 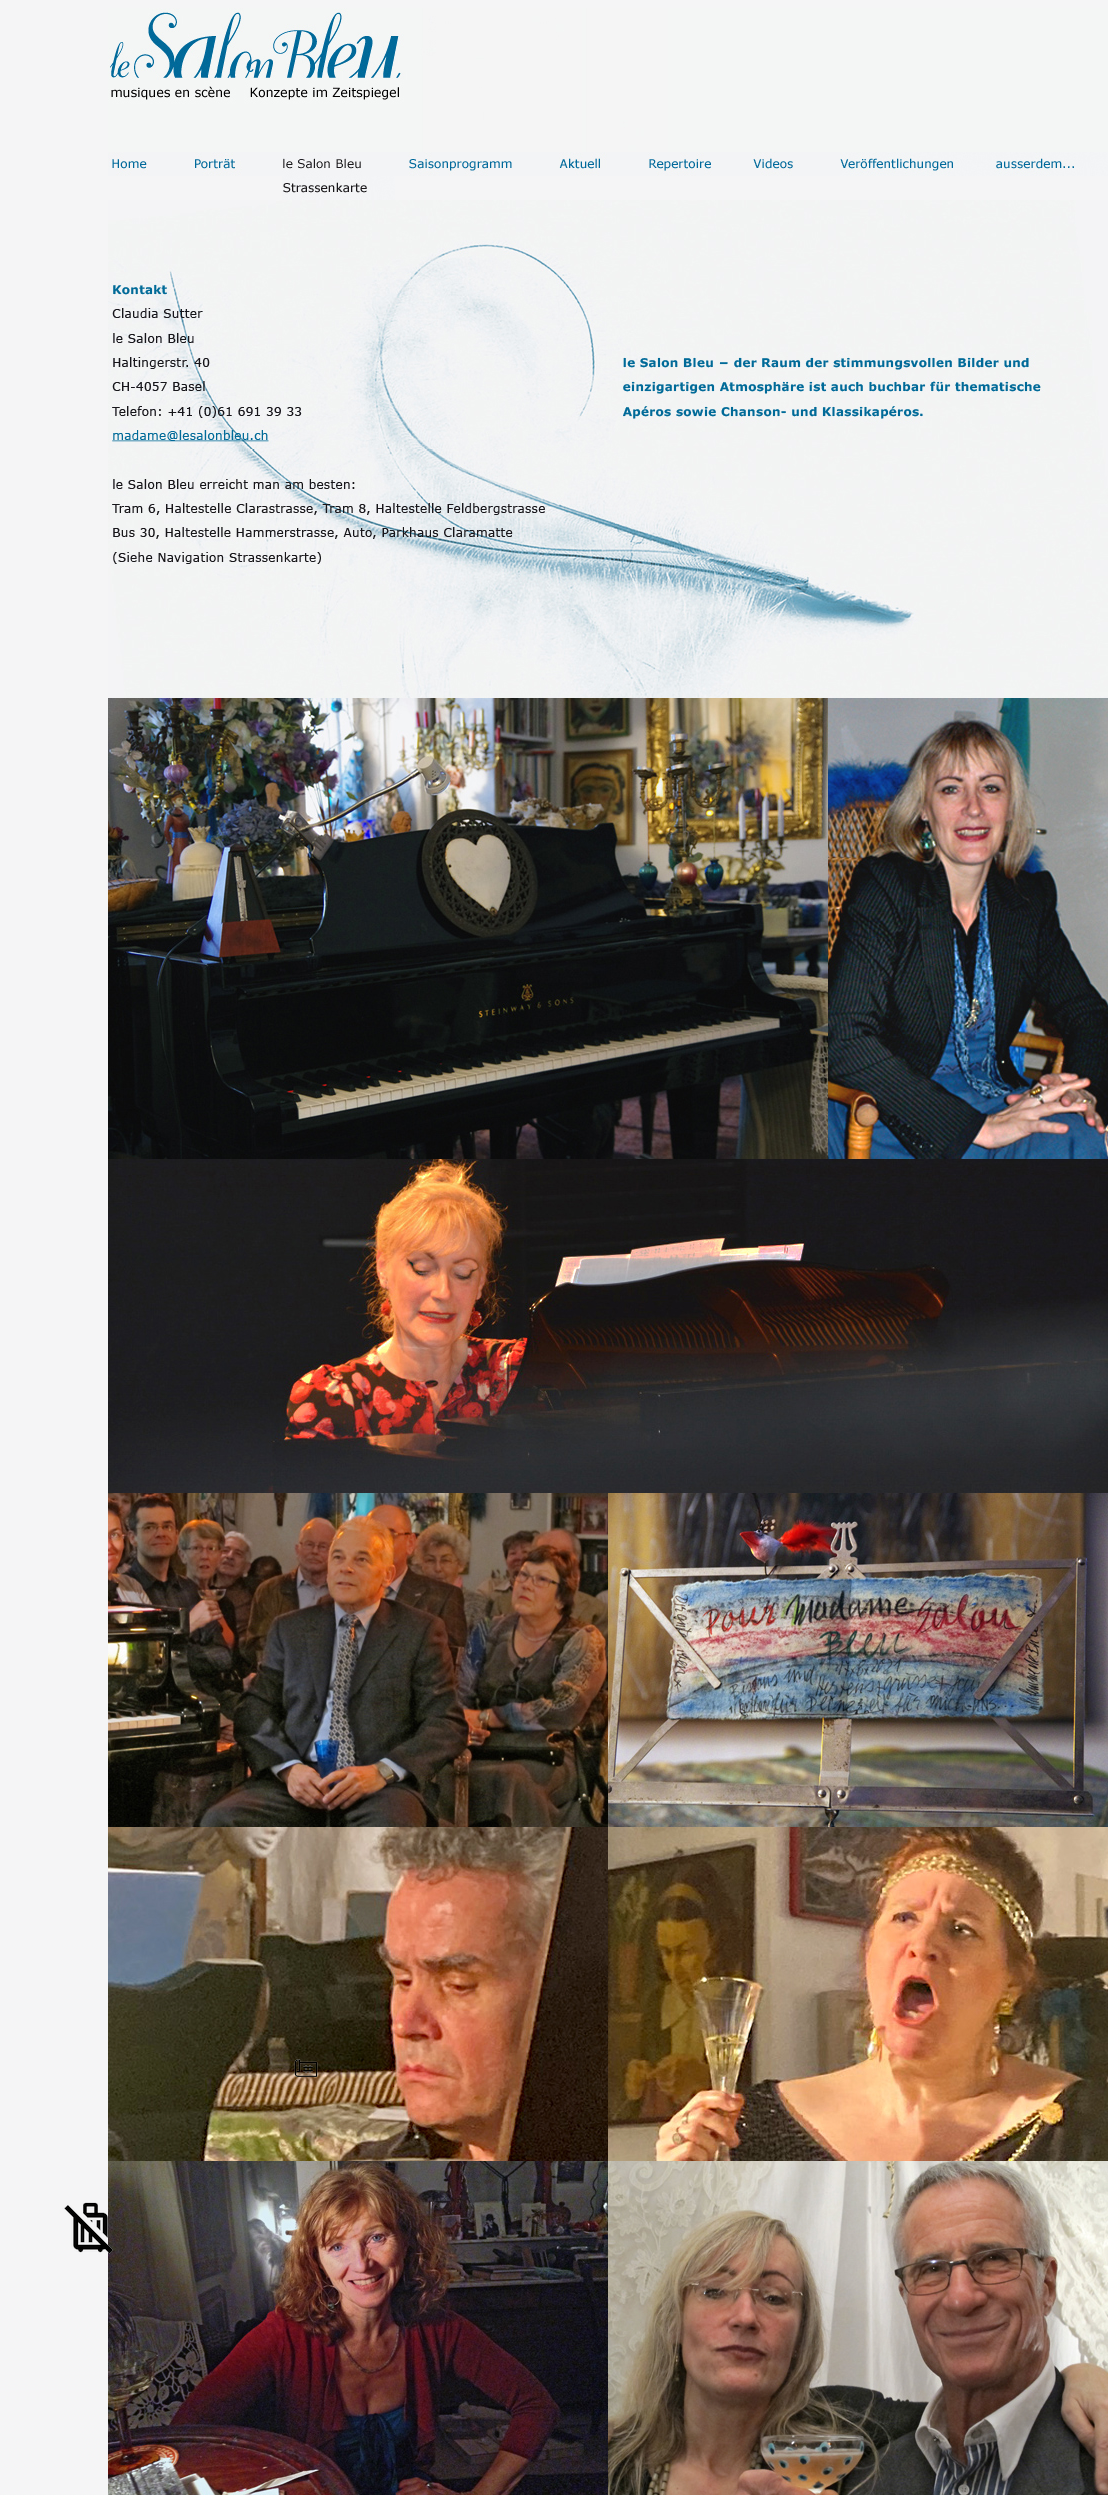 I want to click on view project blueprints or technical plans, so click(x=306, y=2069).